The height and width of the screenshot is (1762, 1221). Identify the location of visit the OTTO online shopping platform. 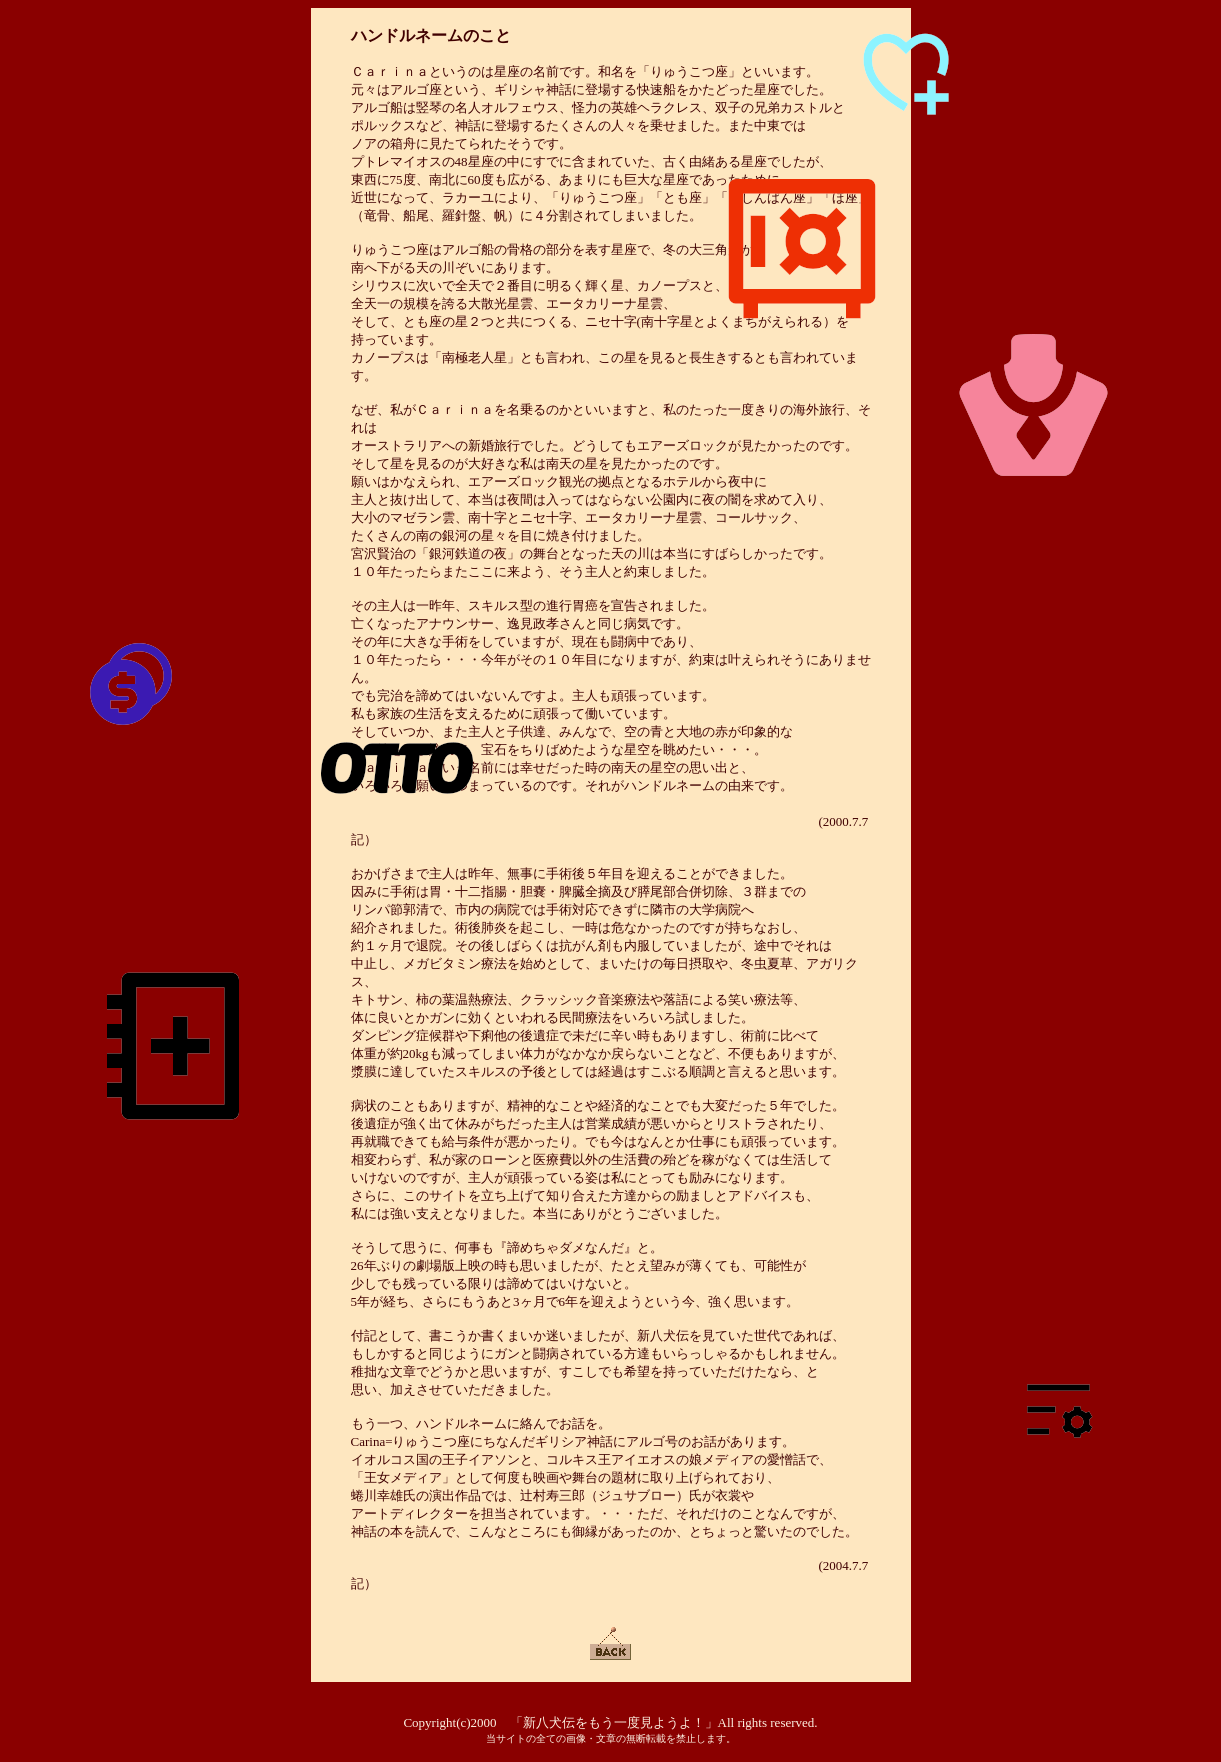
(397, 768).